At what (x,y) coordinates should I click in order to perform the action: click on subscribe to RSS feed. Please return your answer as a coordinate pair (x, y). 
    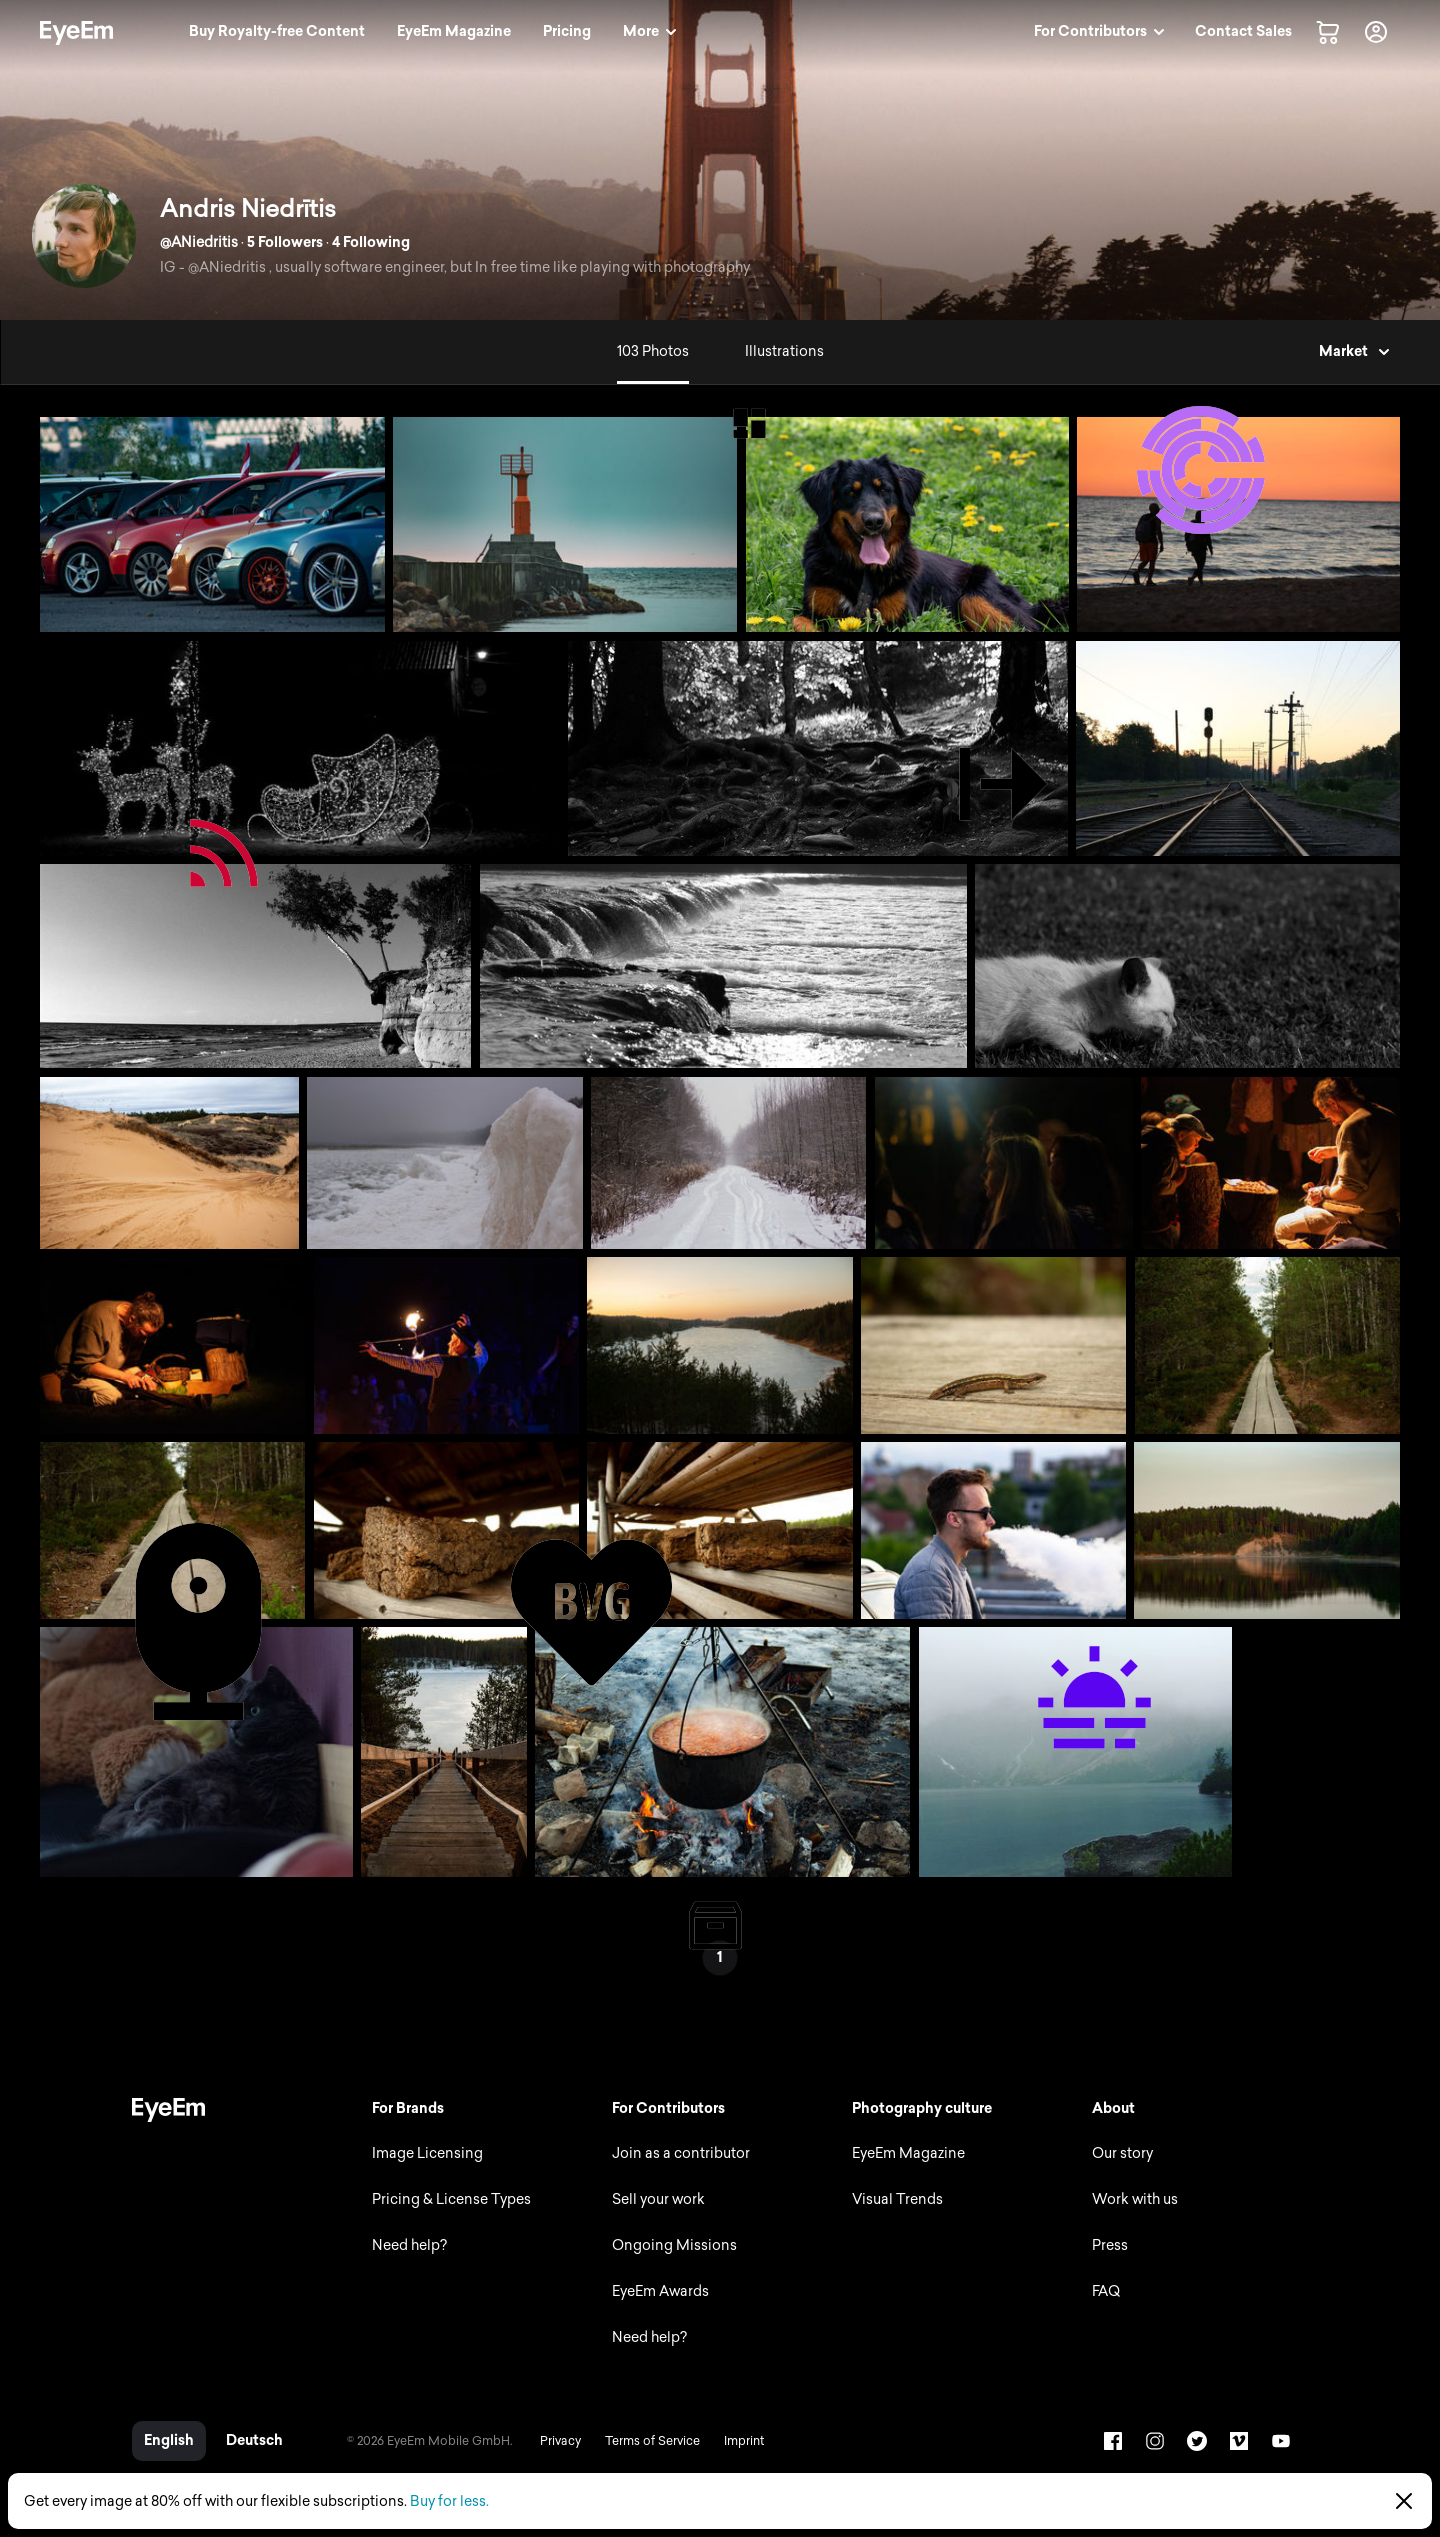
    Looking at the image, I should click on (224, 853).